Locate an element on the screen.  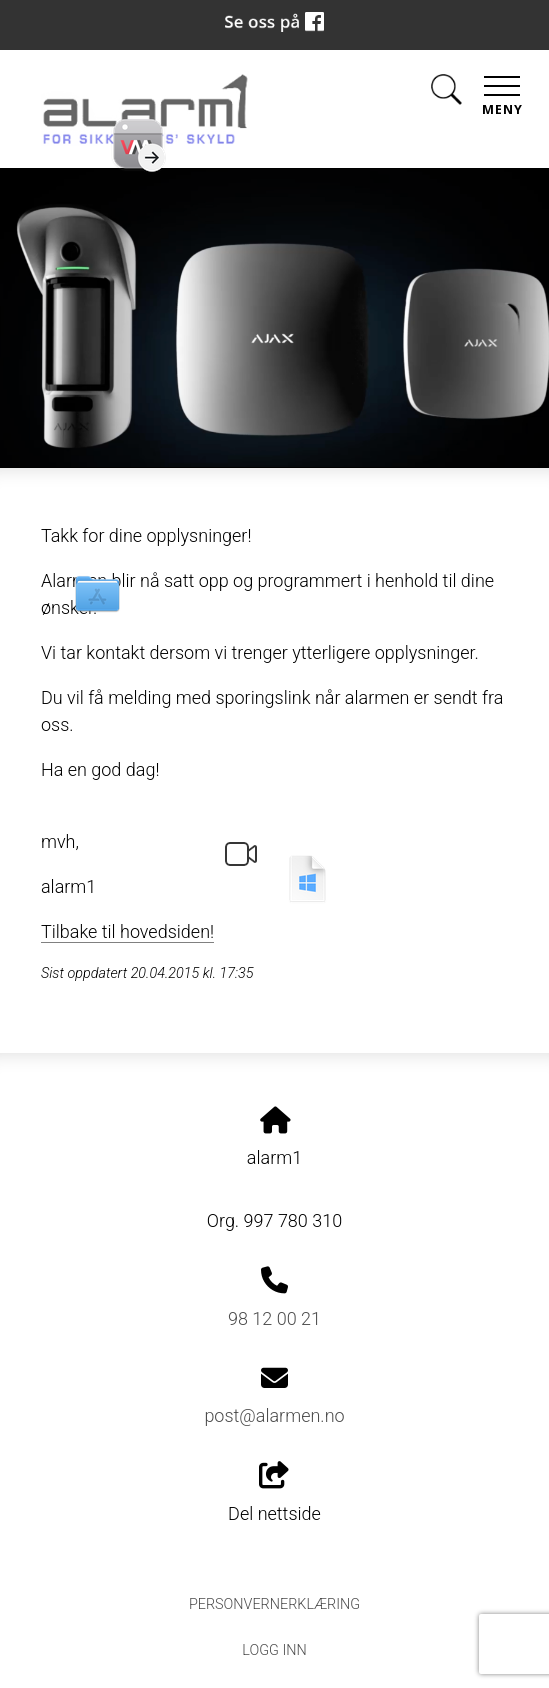
a windows executable or application file is located at coordinates (307, 879).